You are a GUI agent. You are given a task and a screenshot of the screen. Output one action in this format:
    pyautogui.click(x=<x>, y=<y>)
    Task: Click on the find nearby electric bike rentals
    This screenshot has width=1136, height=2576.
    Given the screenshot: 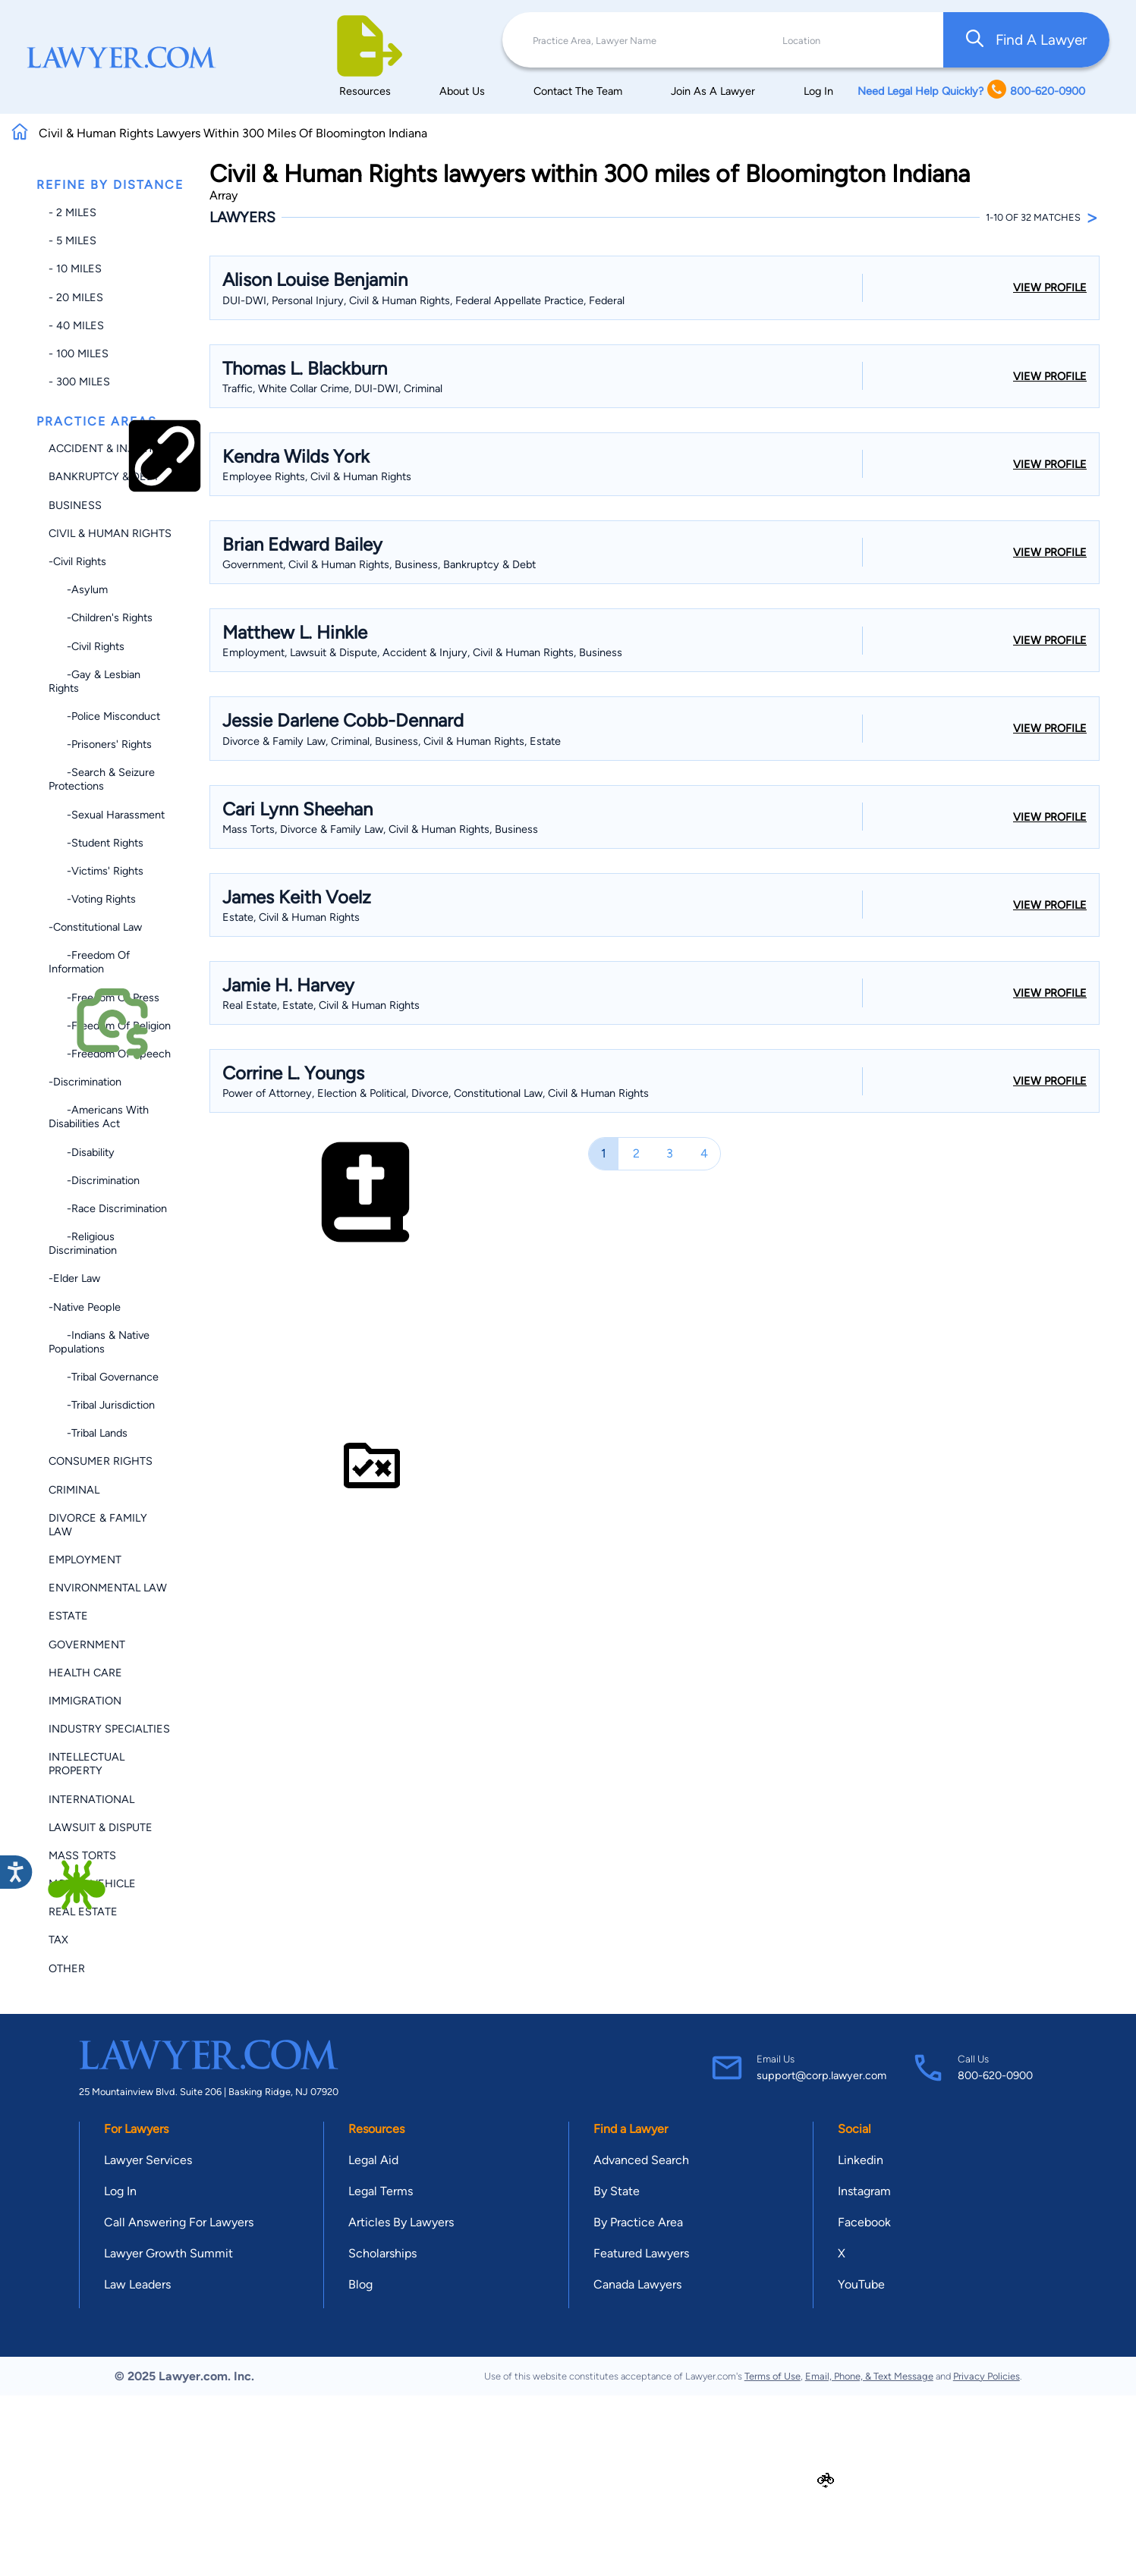 What is the action you would take?
    pyautogui.click(x=826, y=2480)
    